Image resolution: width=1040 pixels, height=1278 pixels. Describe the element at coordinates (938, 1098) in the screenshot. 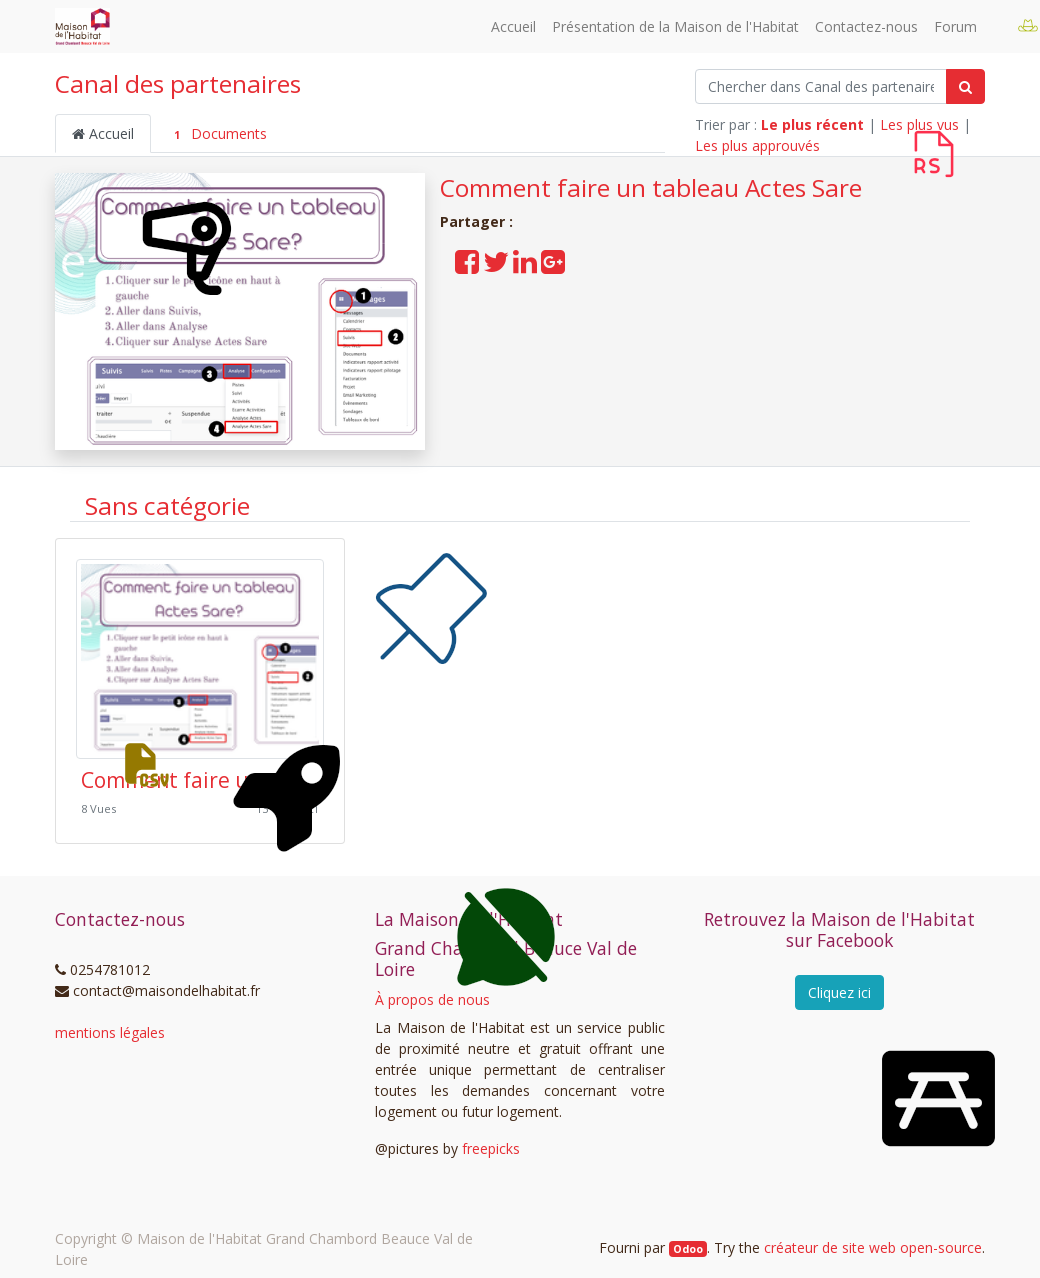

I see `indicates a picnic area or rest stop` at that location.